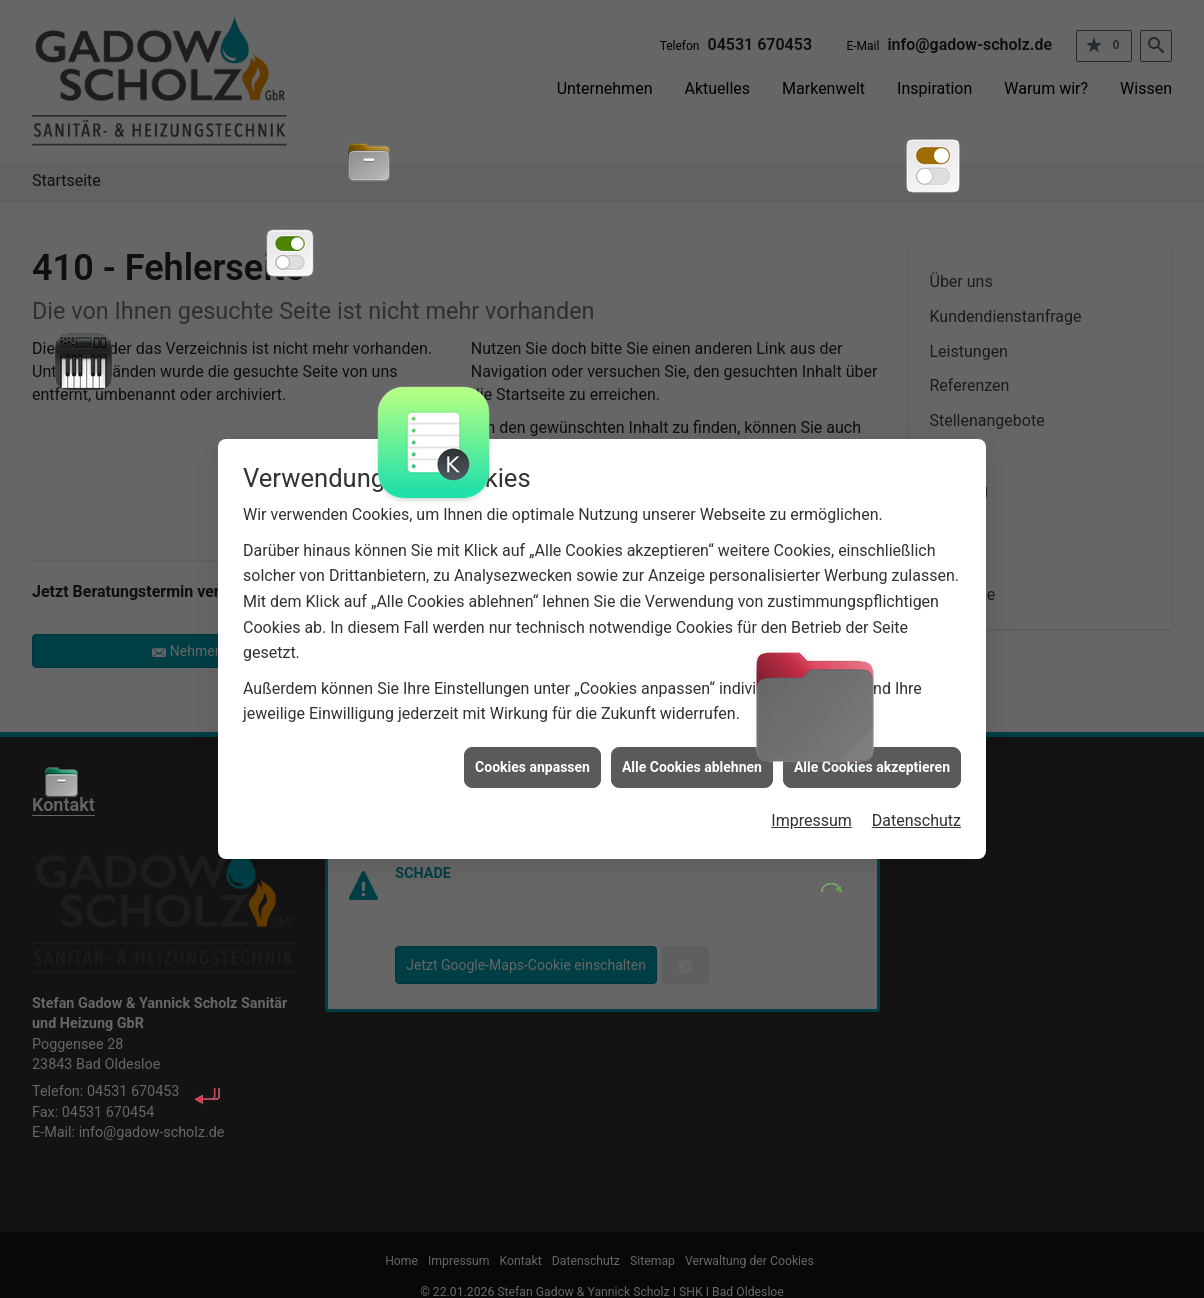  I want to click on redo the last undone action, so click(831, 887).